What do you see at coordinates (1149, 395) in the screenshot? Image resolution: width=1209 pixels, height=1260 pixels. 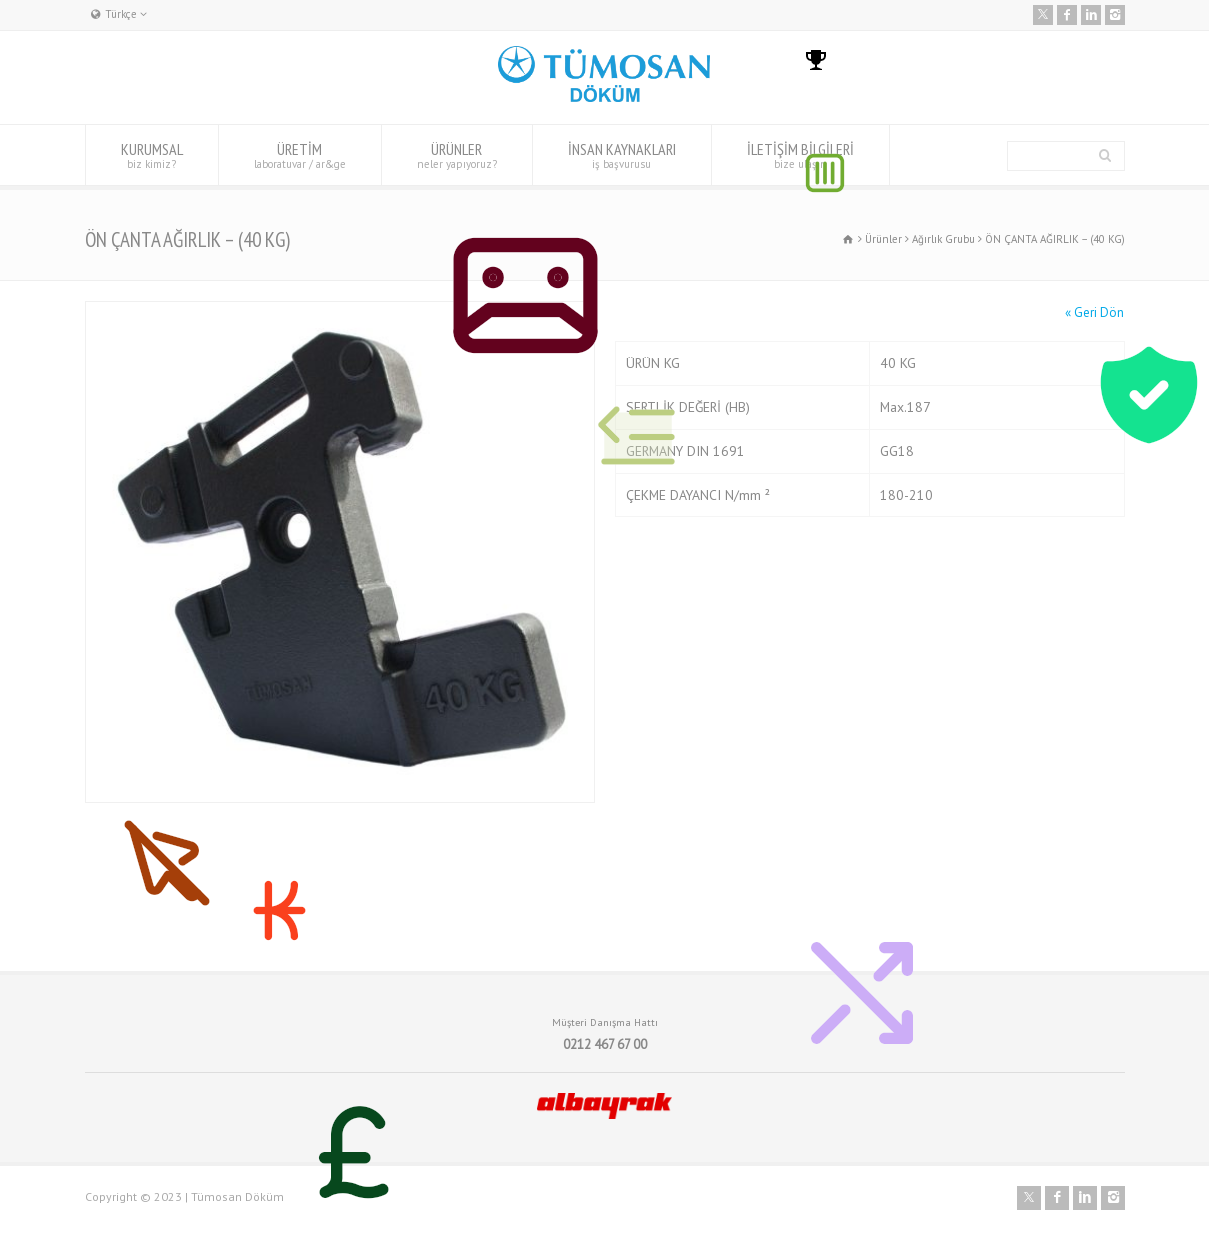 I see `indicates verified or secure status` at bounding box center [1149, 395].